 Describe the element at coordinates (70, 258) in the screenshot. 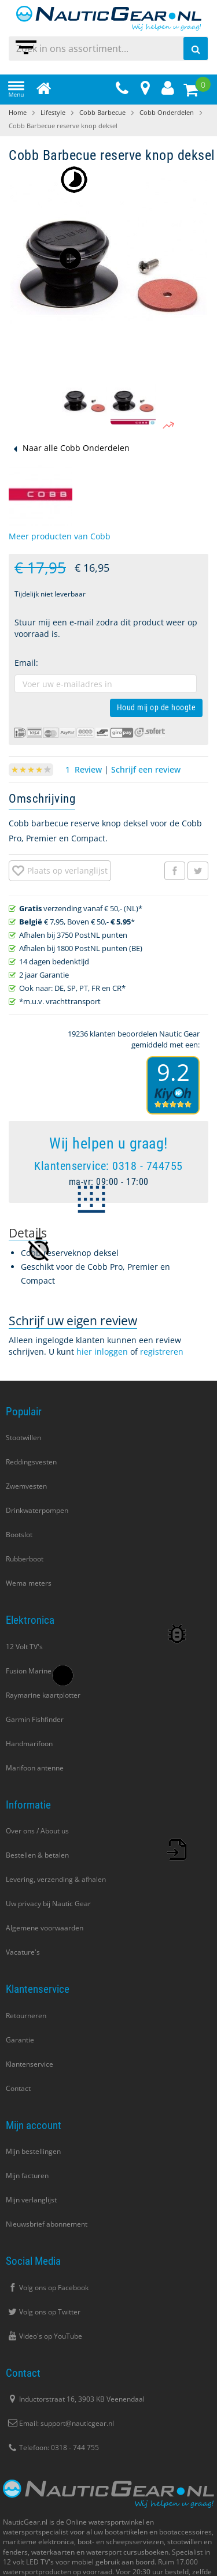

I see `skip to next track or media item` at that location.